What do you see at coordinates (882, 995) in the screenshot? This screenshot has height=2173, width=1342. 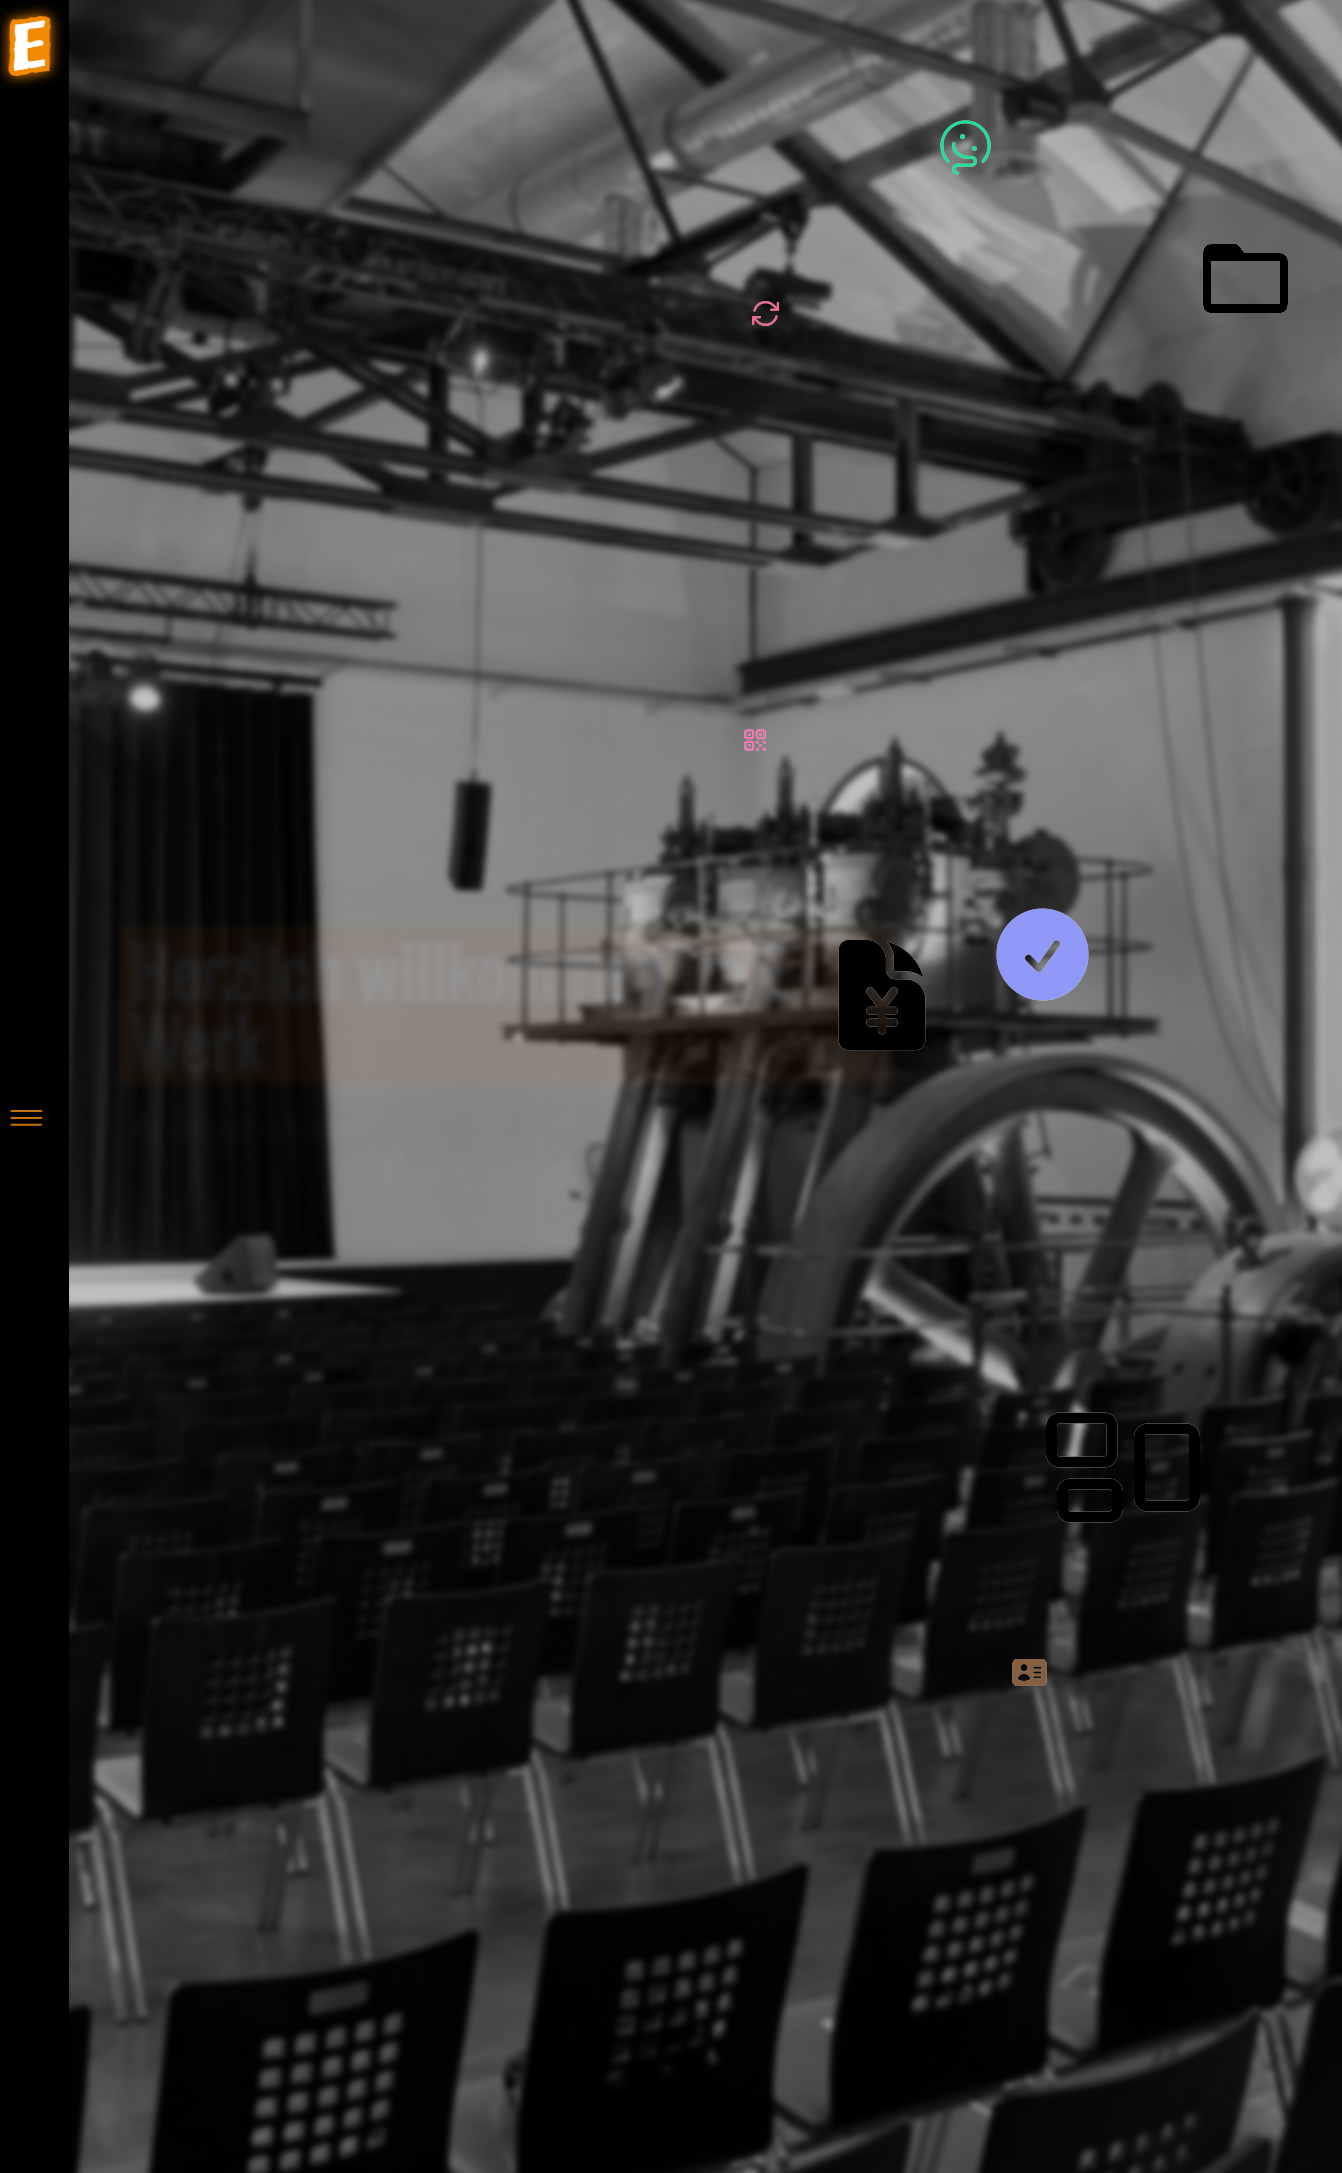 I see `view yen currency document` at bounding box center [882, 995].